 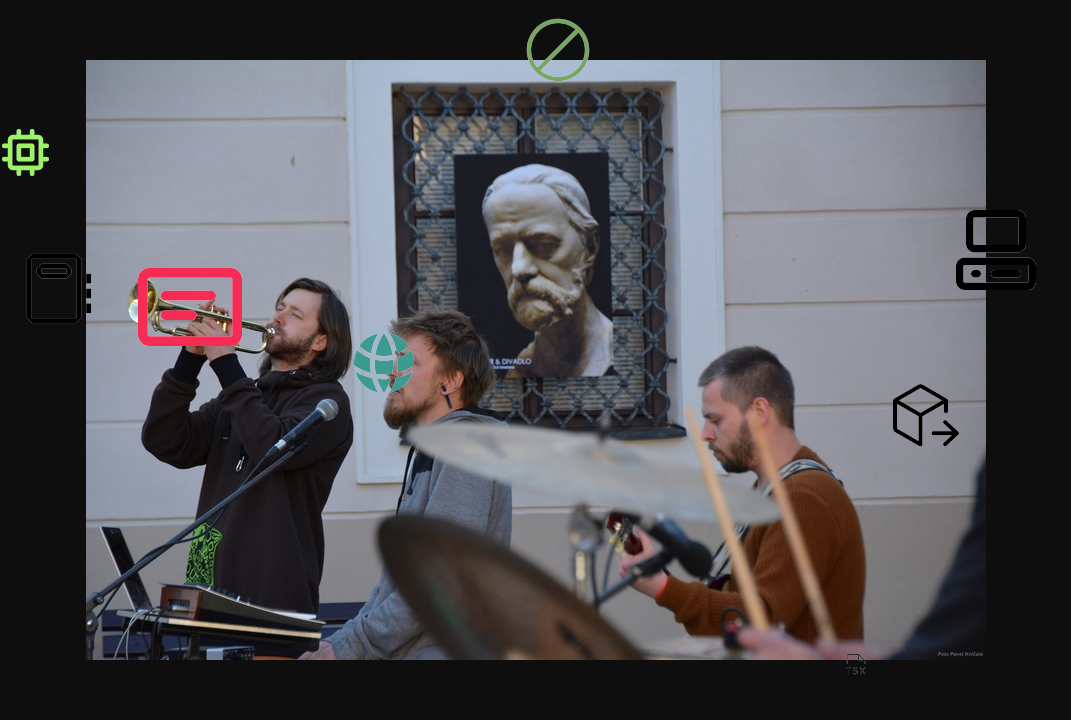 What do you see at coordinates (926, 416) in the screenshot?
I see `view packages that depend on this project` at bounding box center [926, 416].